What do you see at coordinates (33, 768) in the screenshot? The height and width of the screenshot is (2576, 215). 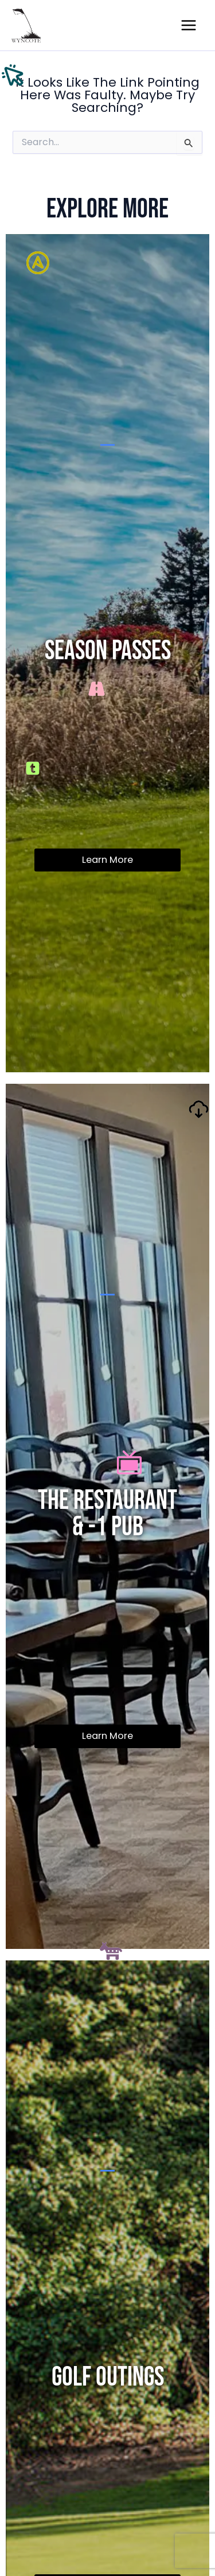 I see `open tumblr app` at bounding box center [33, 768].